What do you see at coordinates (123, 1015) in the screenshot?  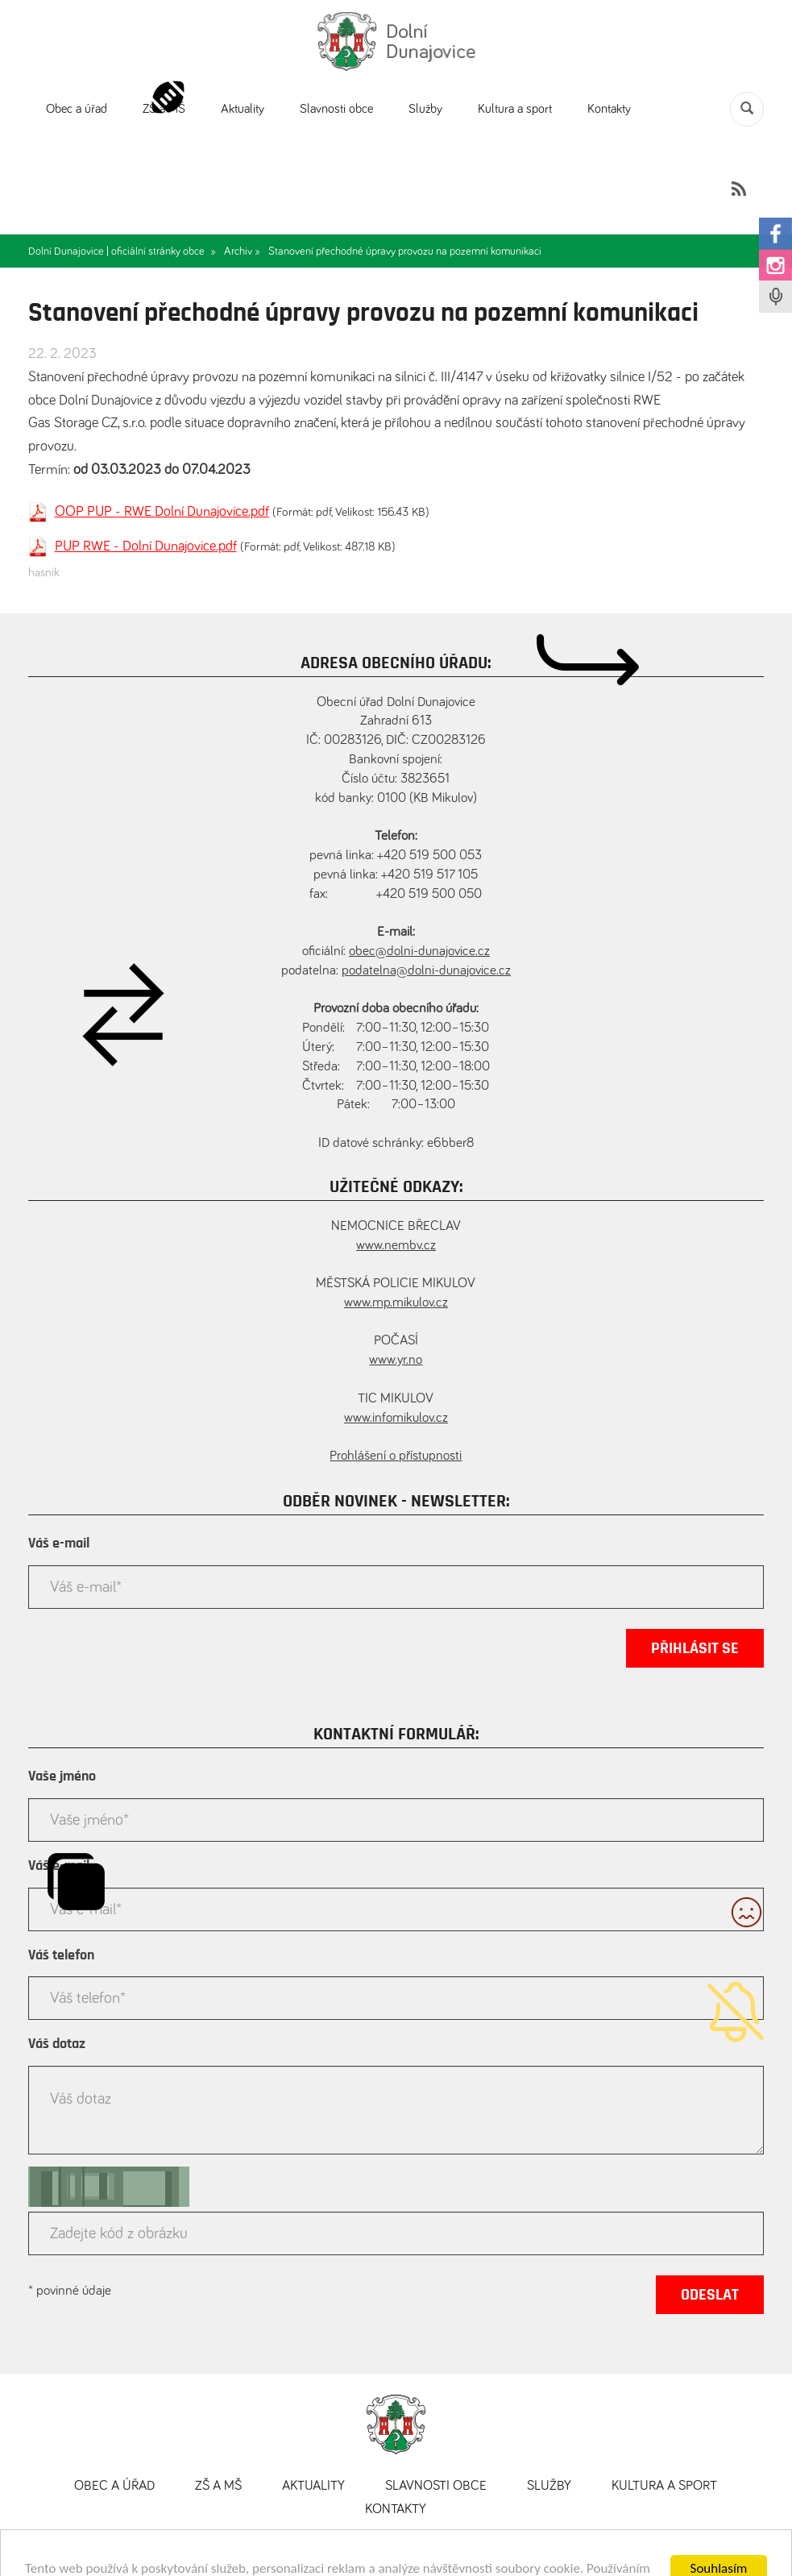 I see `swap or exchange items` at bounding box center [123, 1015].